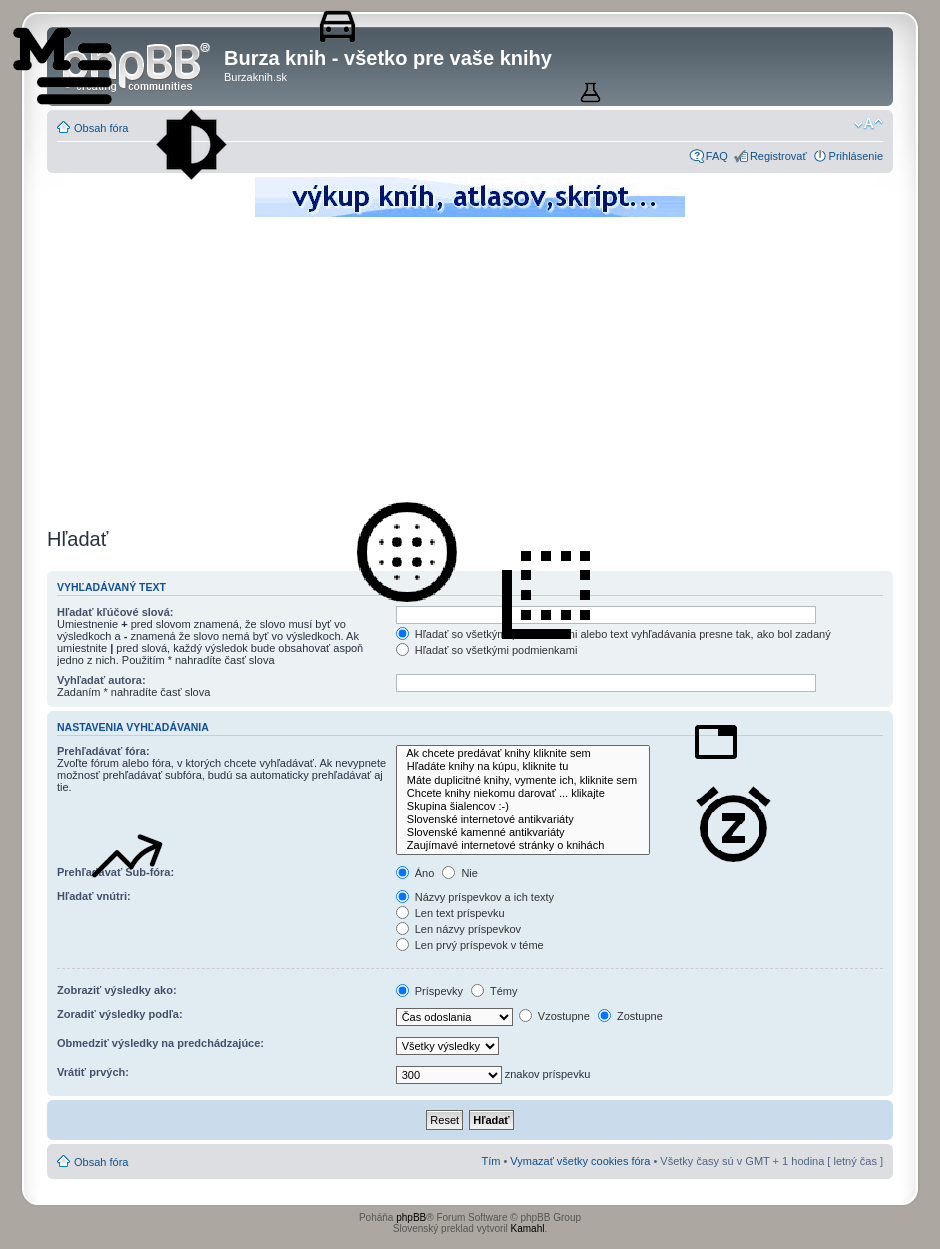 This screenshot has width=940, height=1249. What do you see at coordinates (127, 855) in the screenshot?
I see `view trending or popular content` at bounding box center [127, 855].